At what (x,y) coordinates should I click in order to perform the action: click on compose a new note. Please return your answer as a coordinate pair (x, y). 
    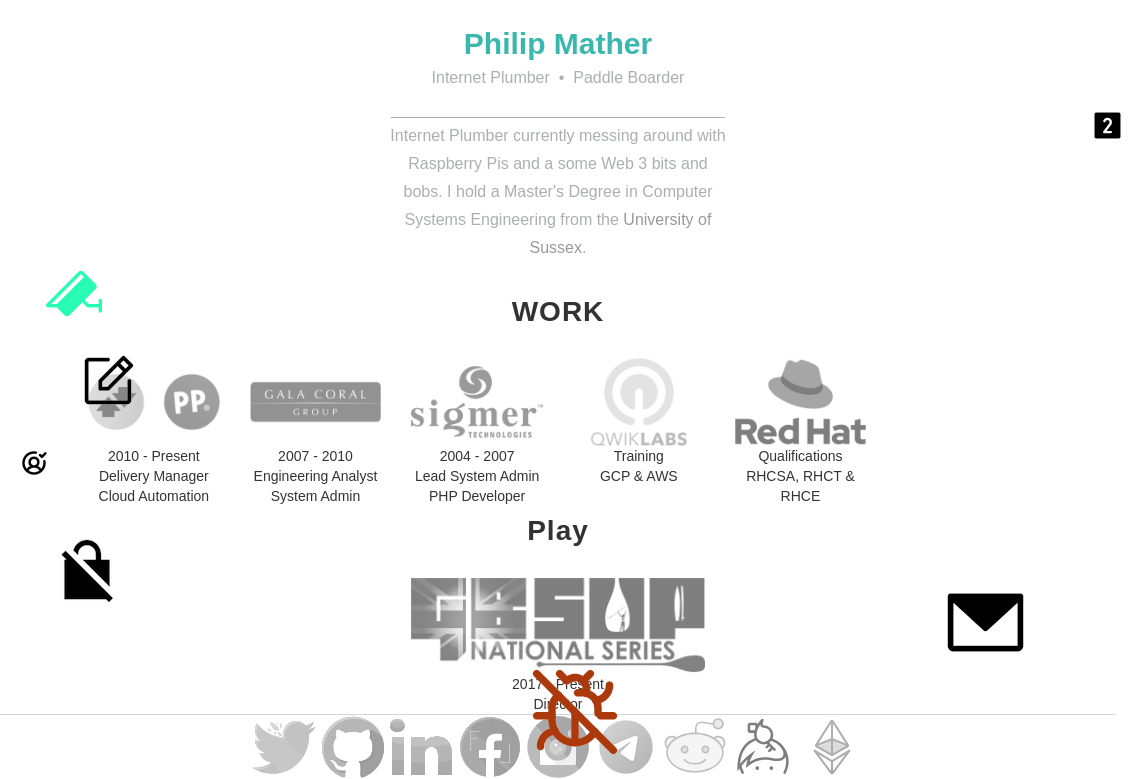
    Looking at the image, I should click on (108, 381).